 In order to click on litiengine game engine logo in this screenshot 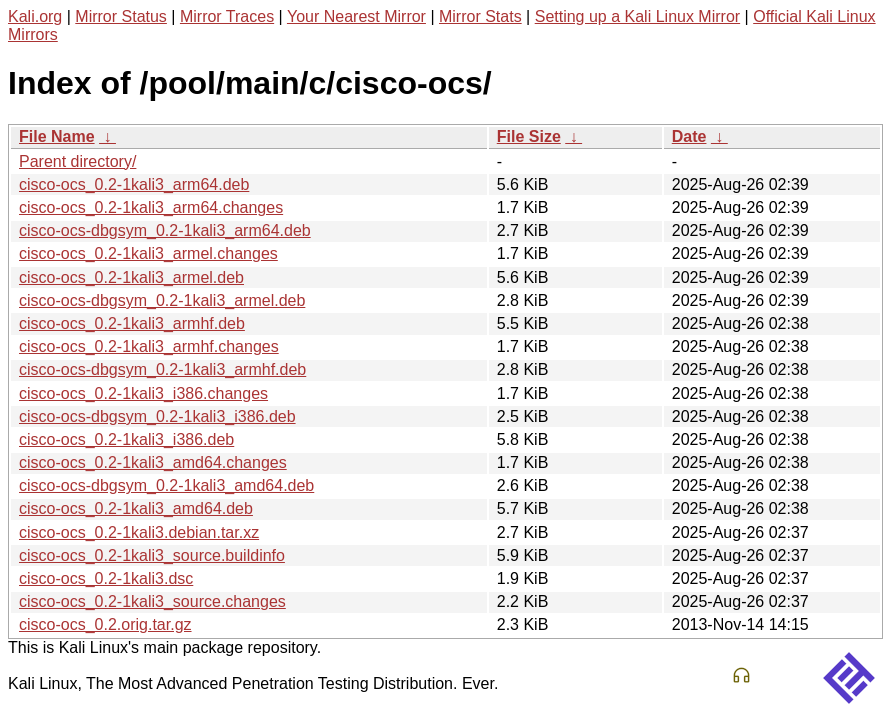, I will do `click(849, 678)`.